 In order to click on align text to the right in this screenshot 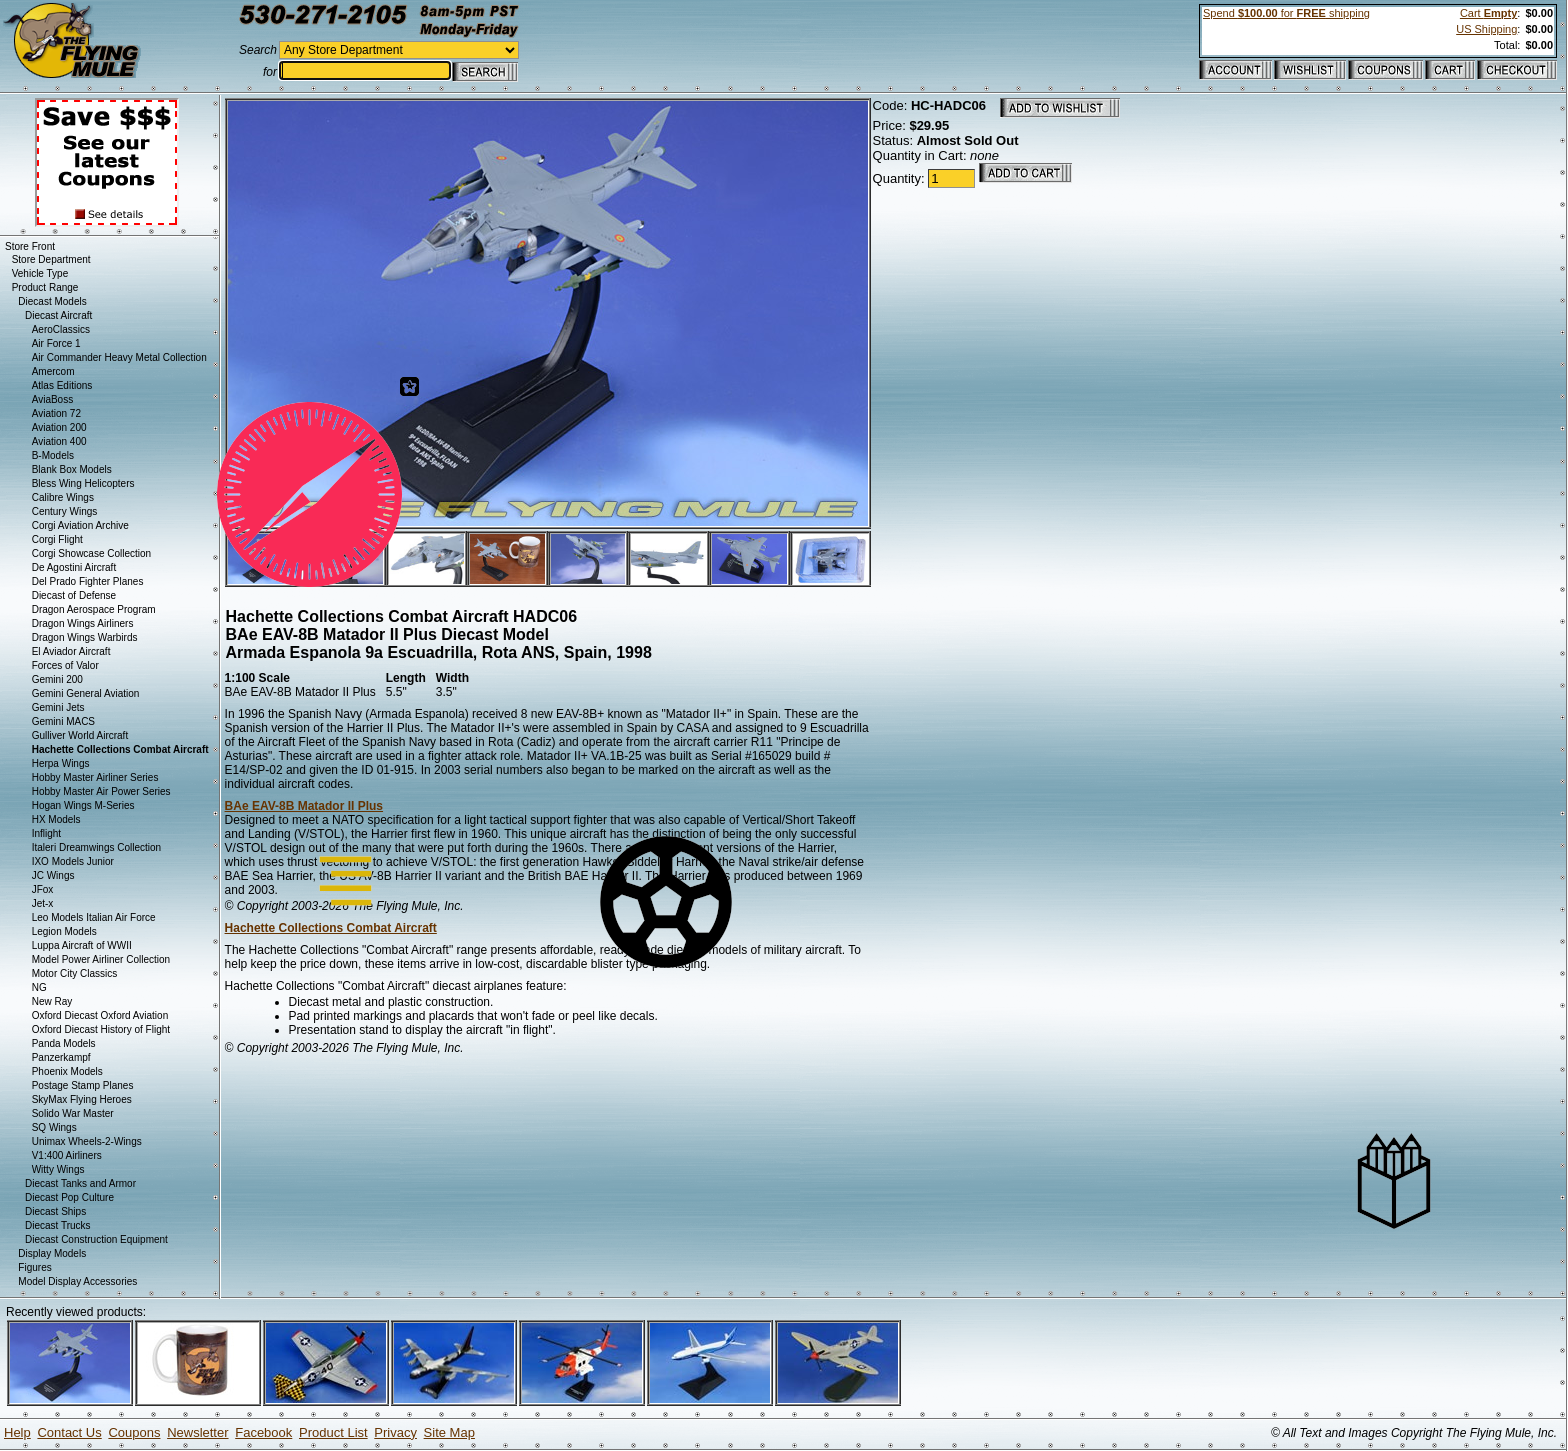, I will do `click(345, 879)`.